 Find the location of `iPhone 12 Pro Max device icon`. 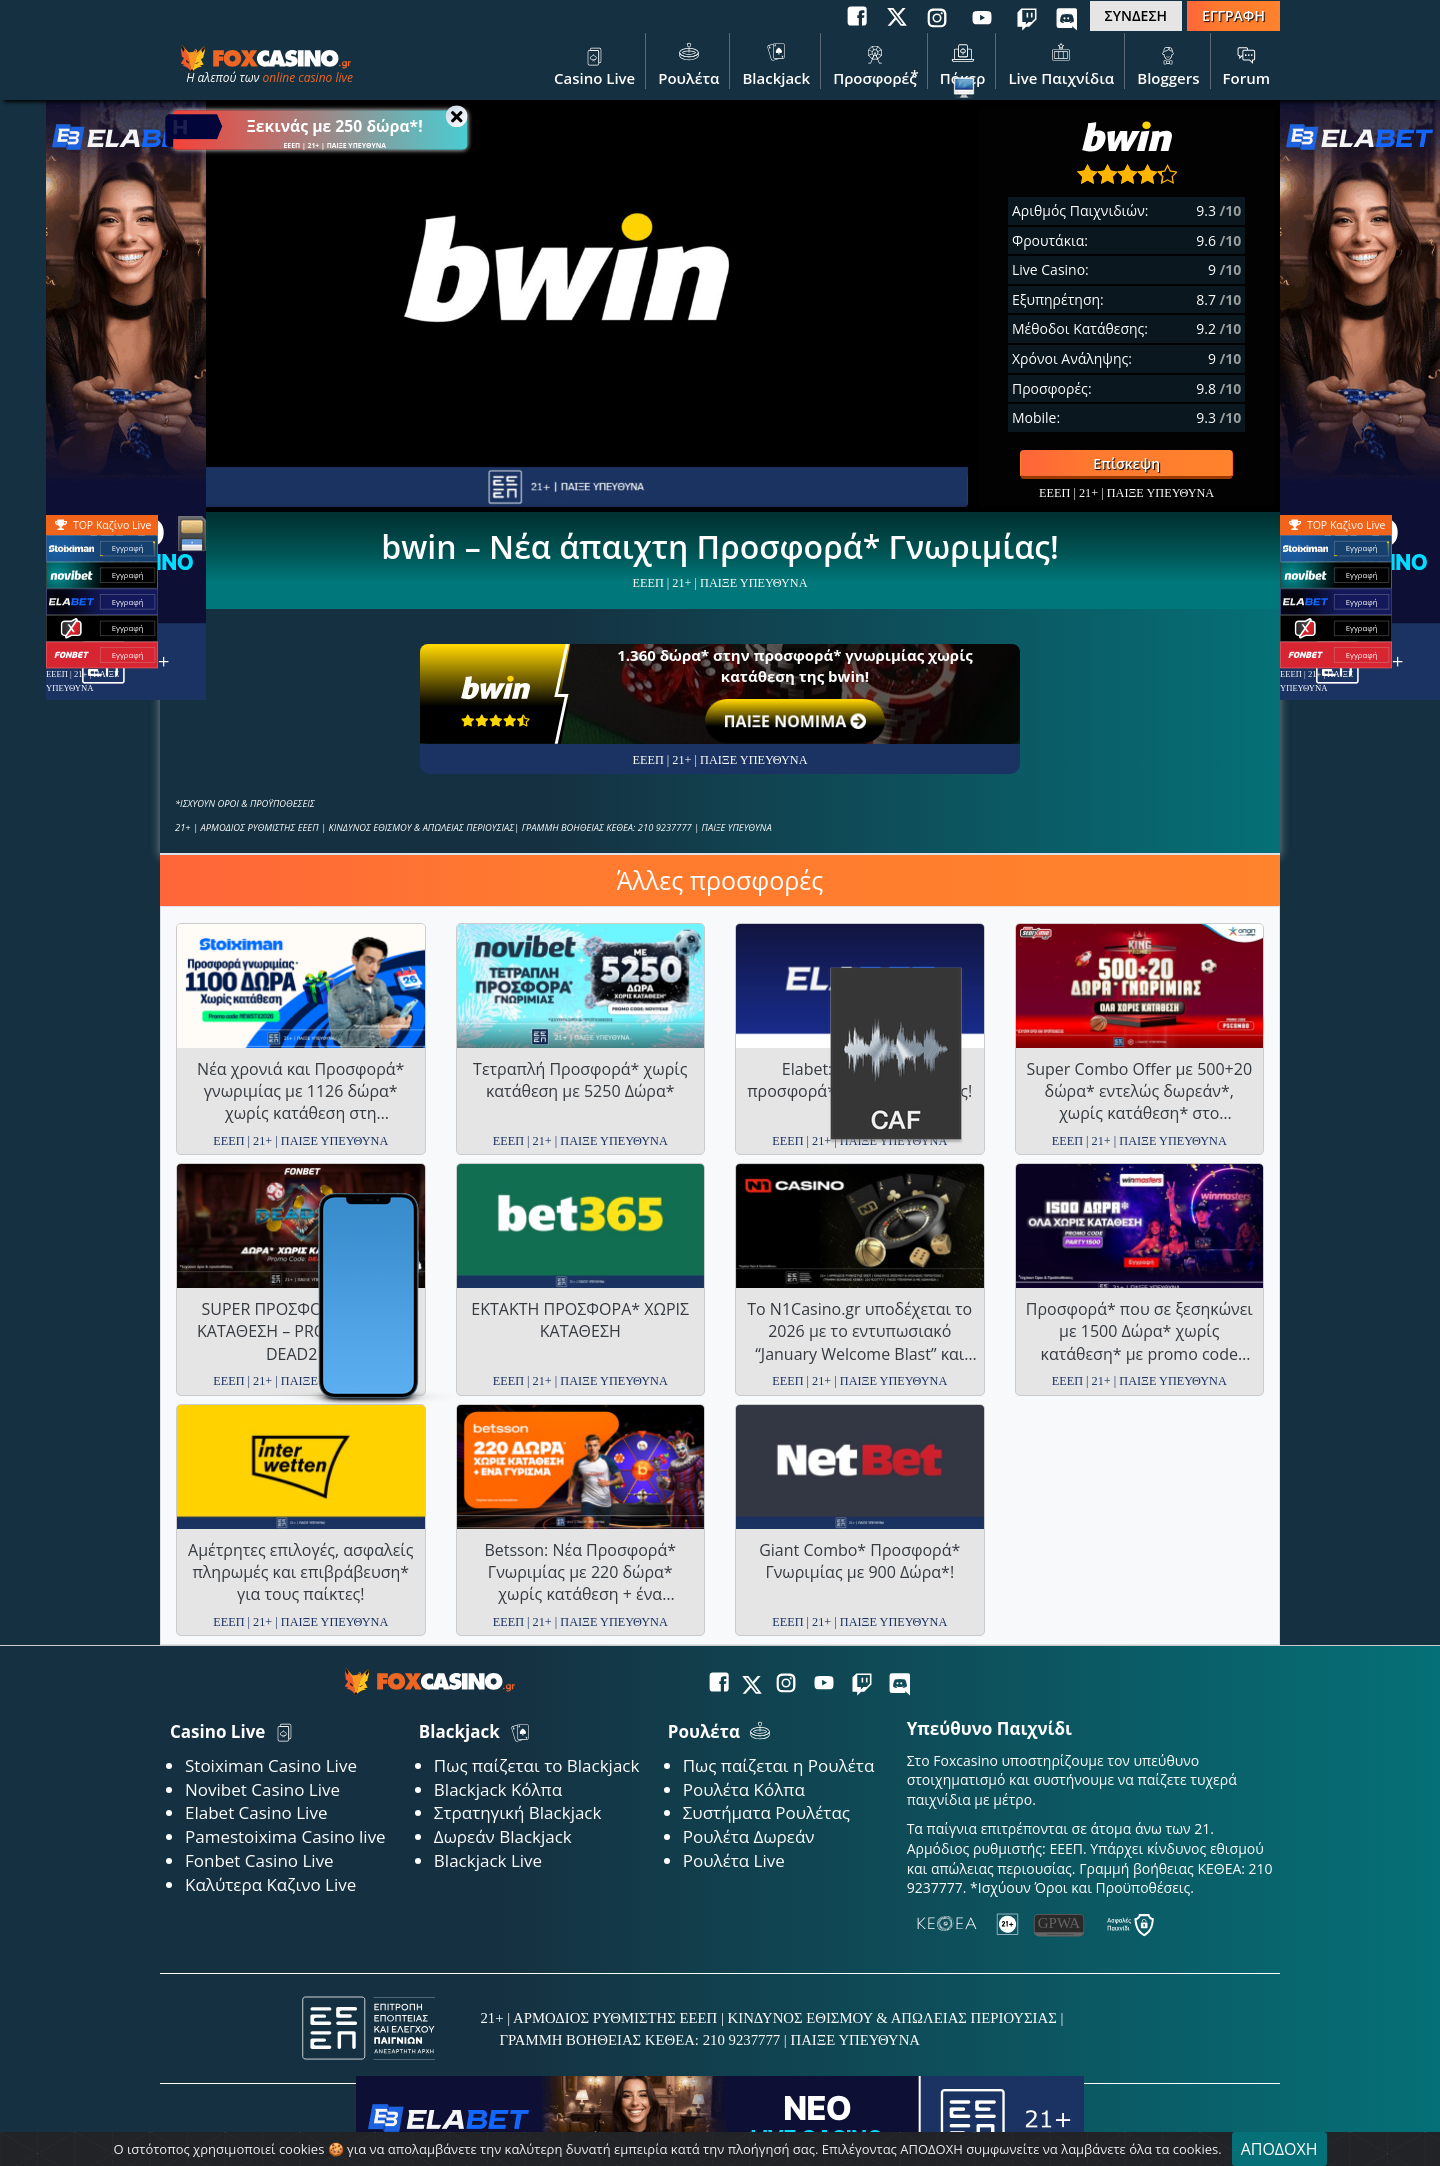

iPhone 12 Pro Max device icon is located at coordinates (368, 1299).